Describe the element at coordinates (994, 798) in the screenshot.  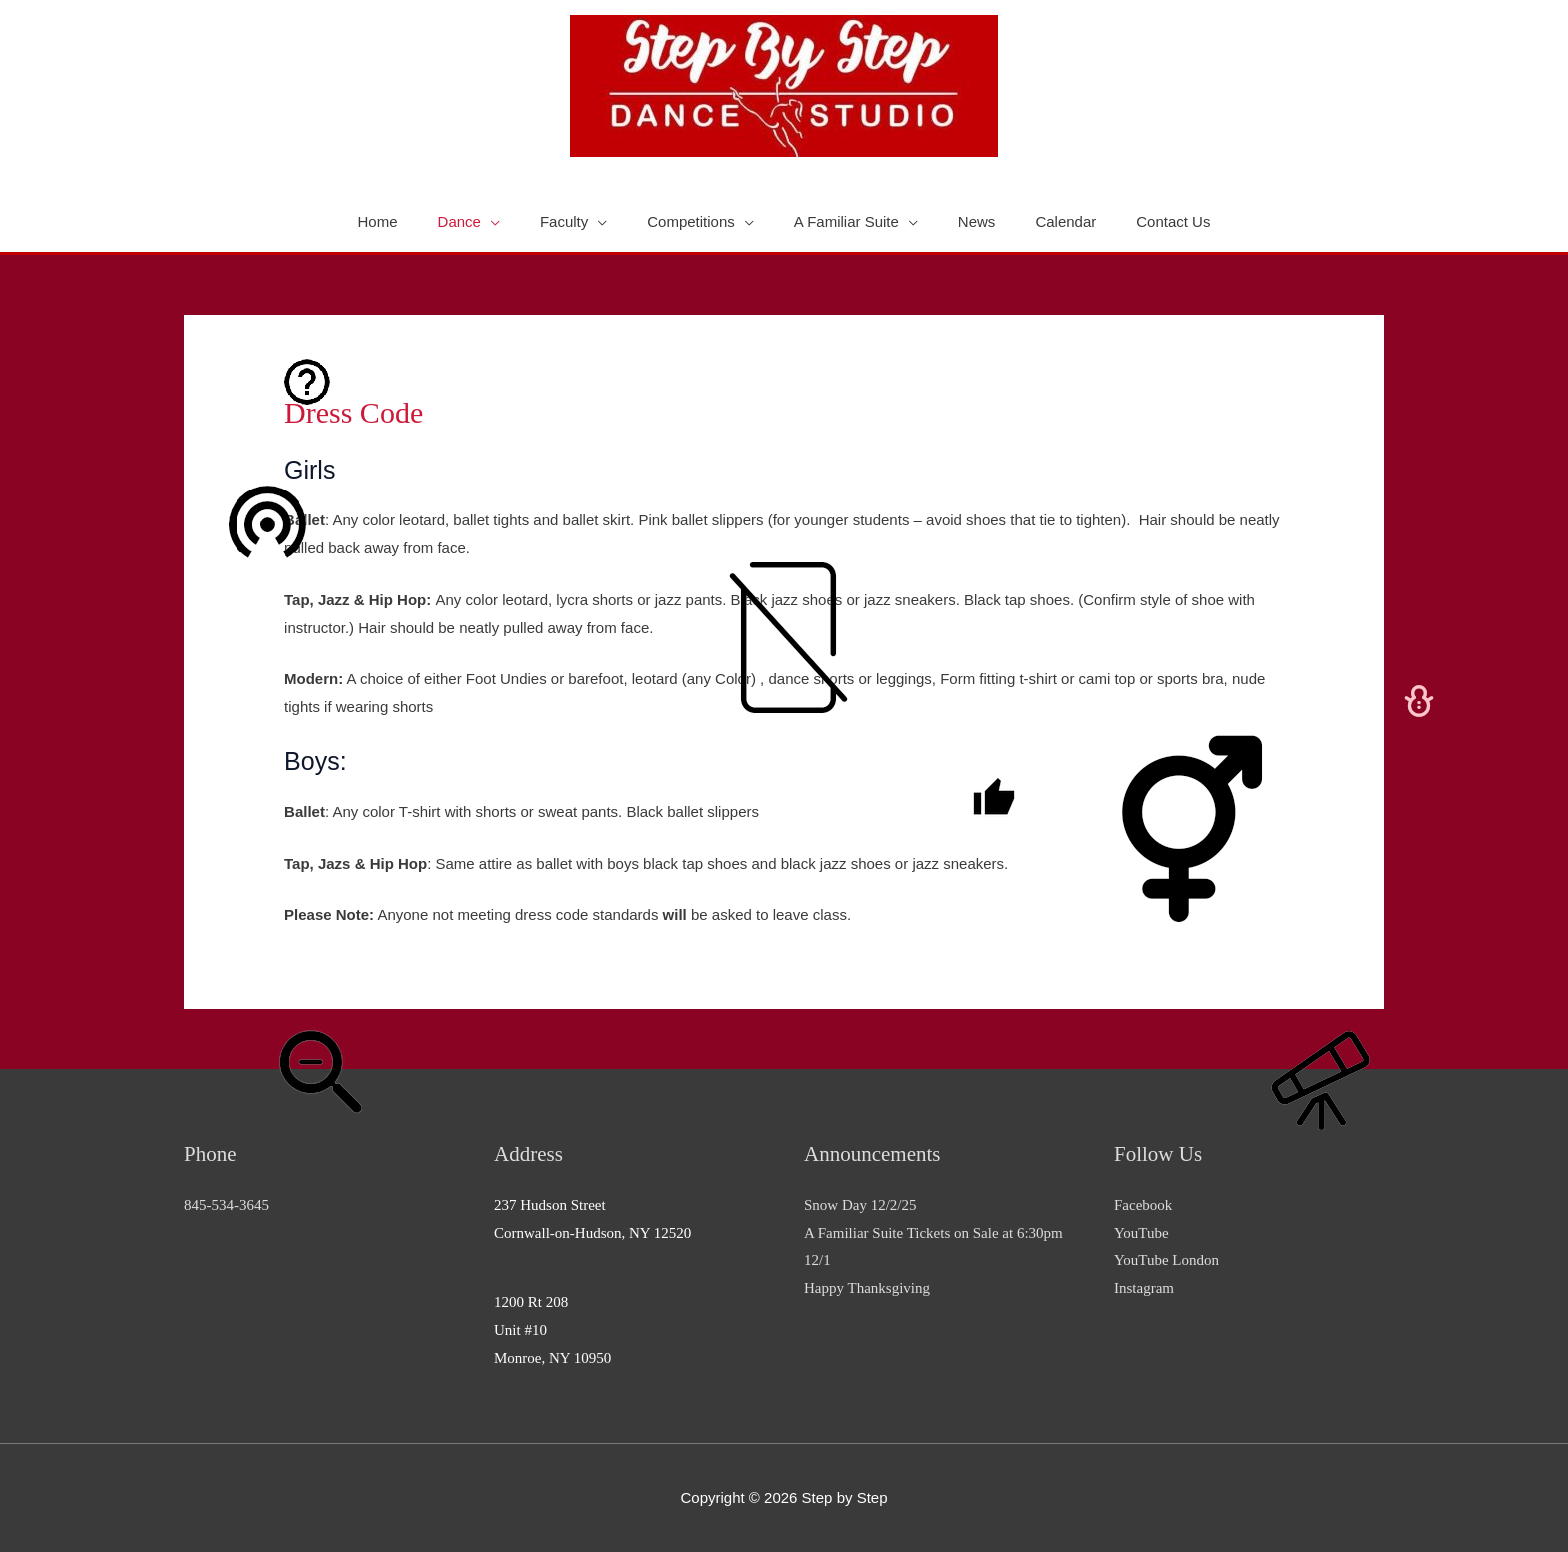
I see `like or upvote content` at that location.